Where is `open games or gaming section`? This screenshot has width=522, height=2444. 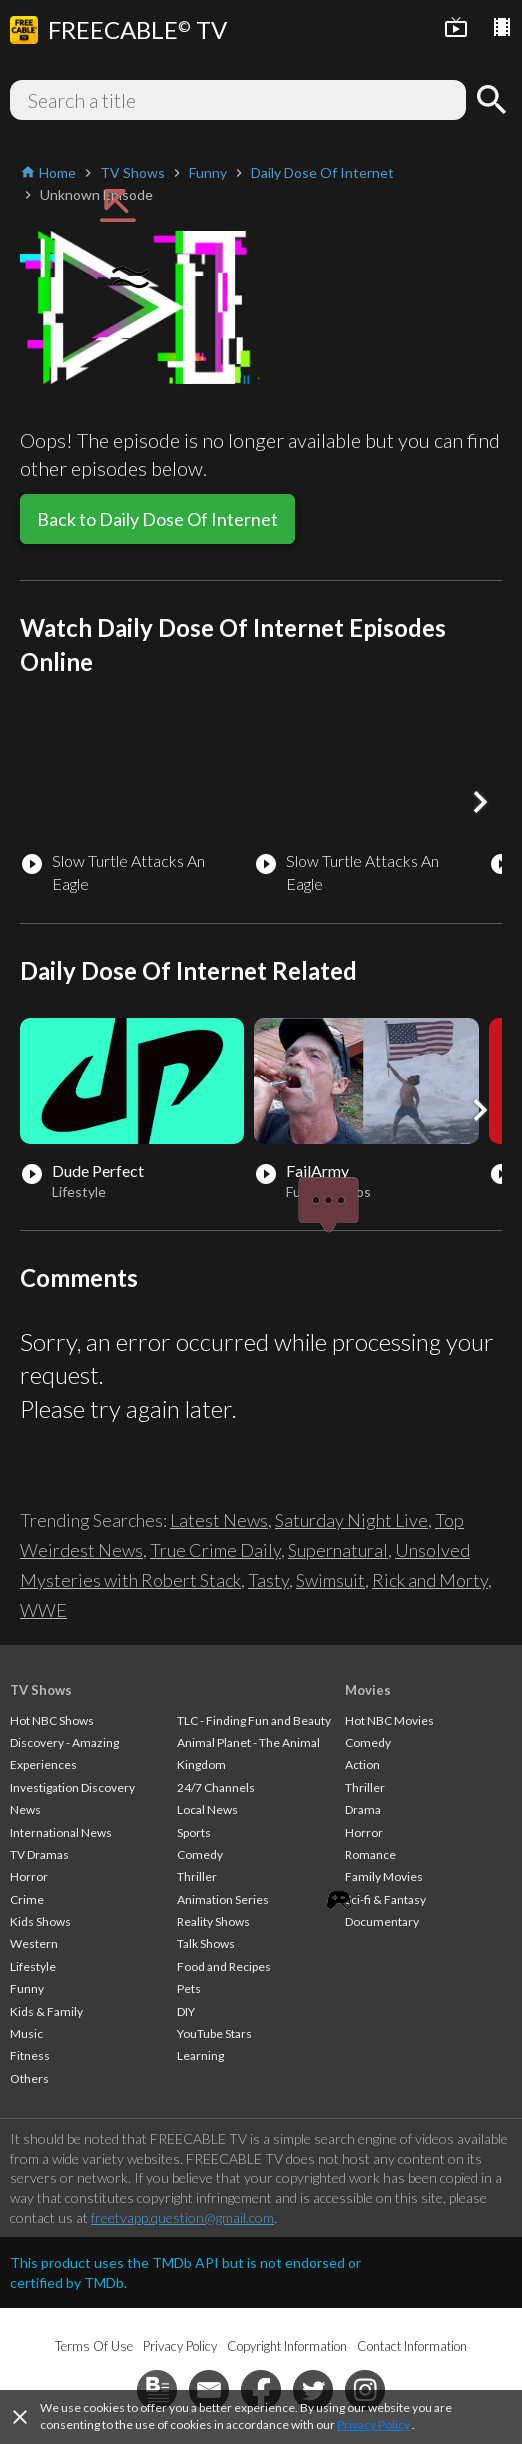 open games or gaming section is located at coordinates (339, 1900).